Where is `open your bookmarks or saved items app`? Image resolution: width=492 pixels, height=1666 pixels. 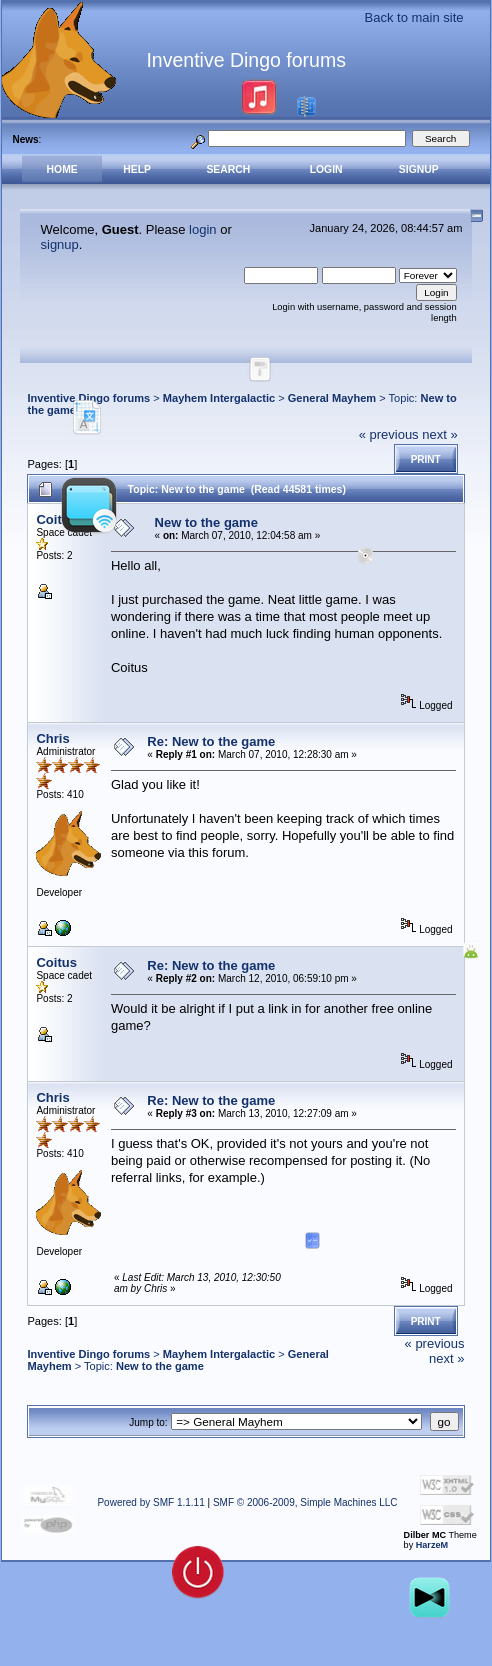 open your bookmarks or saved items app is located at coordinates (312, 1240).